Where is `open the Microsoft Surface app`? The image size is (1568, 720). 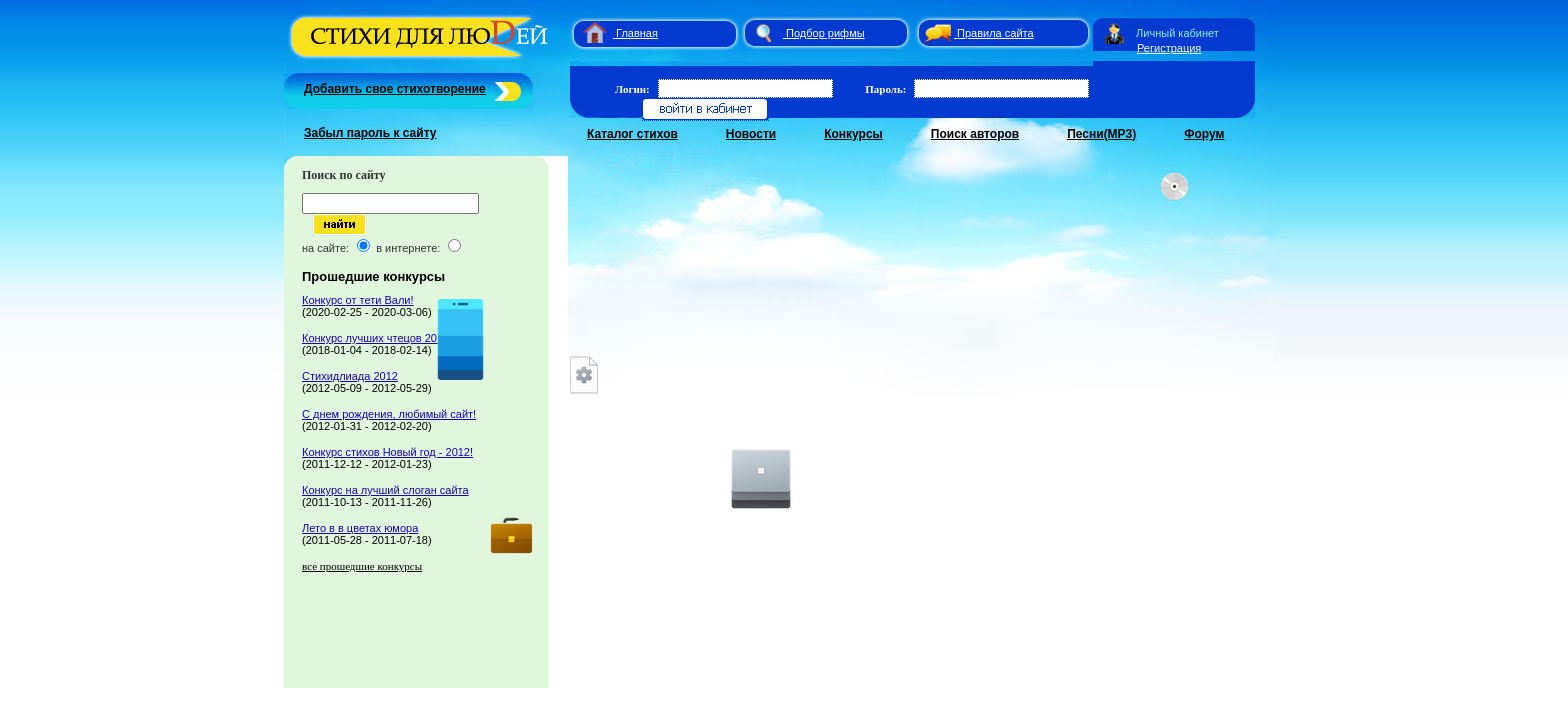 open the Microsoft Surface app is located at coordinates (761, 479).